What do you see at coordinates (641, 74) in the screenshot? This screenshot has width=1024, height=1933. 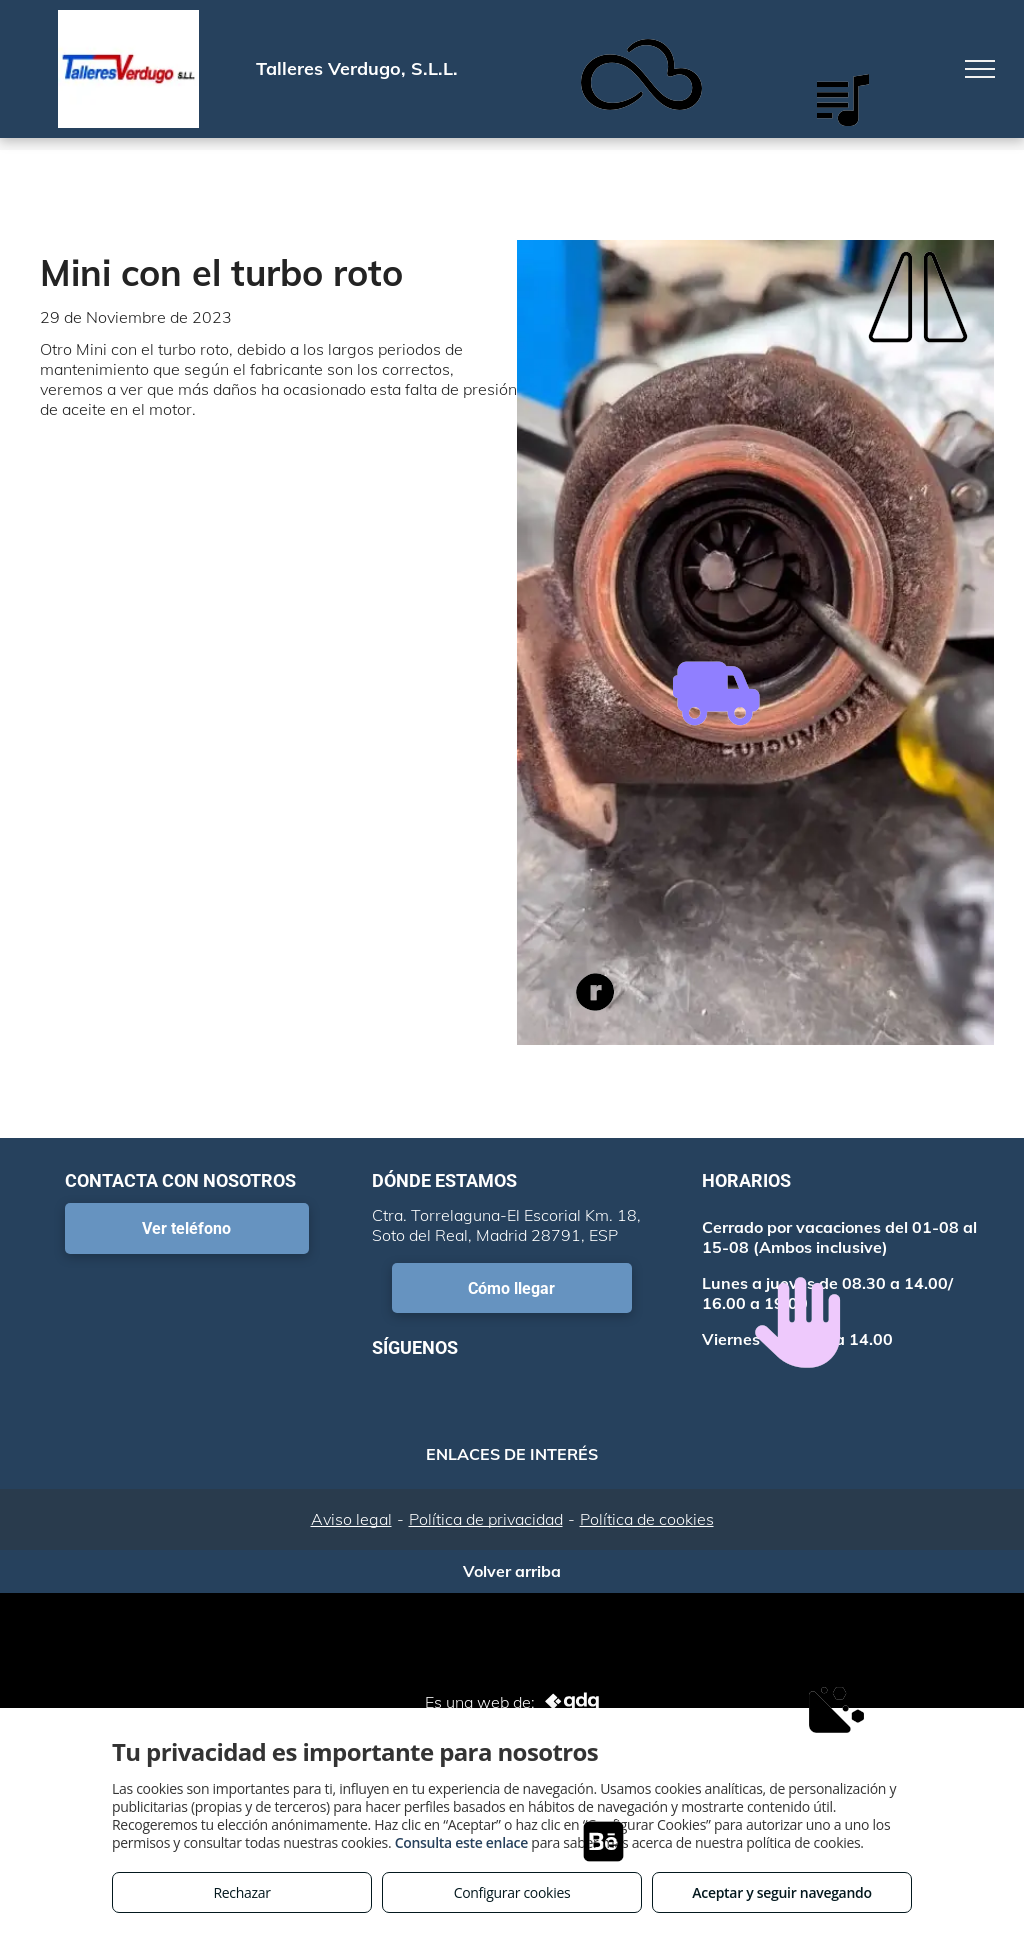 I see `skyatlas brand logo` at bounding box center [641, 74].